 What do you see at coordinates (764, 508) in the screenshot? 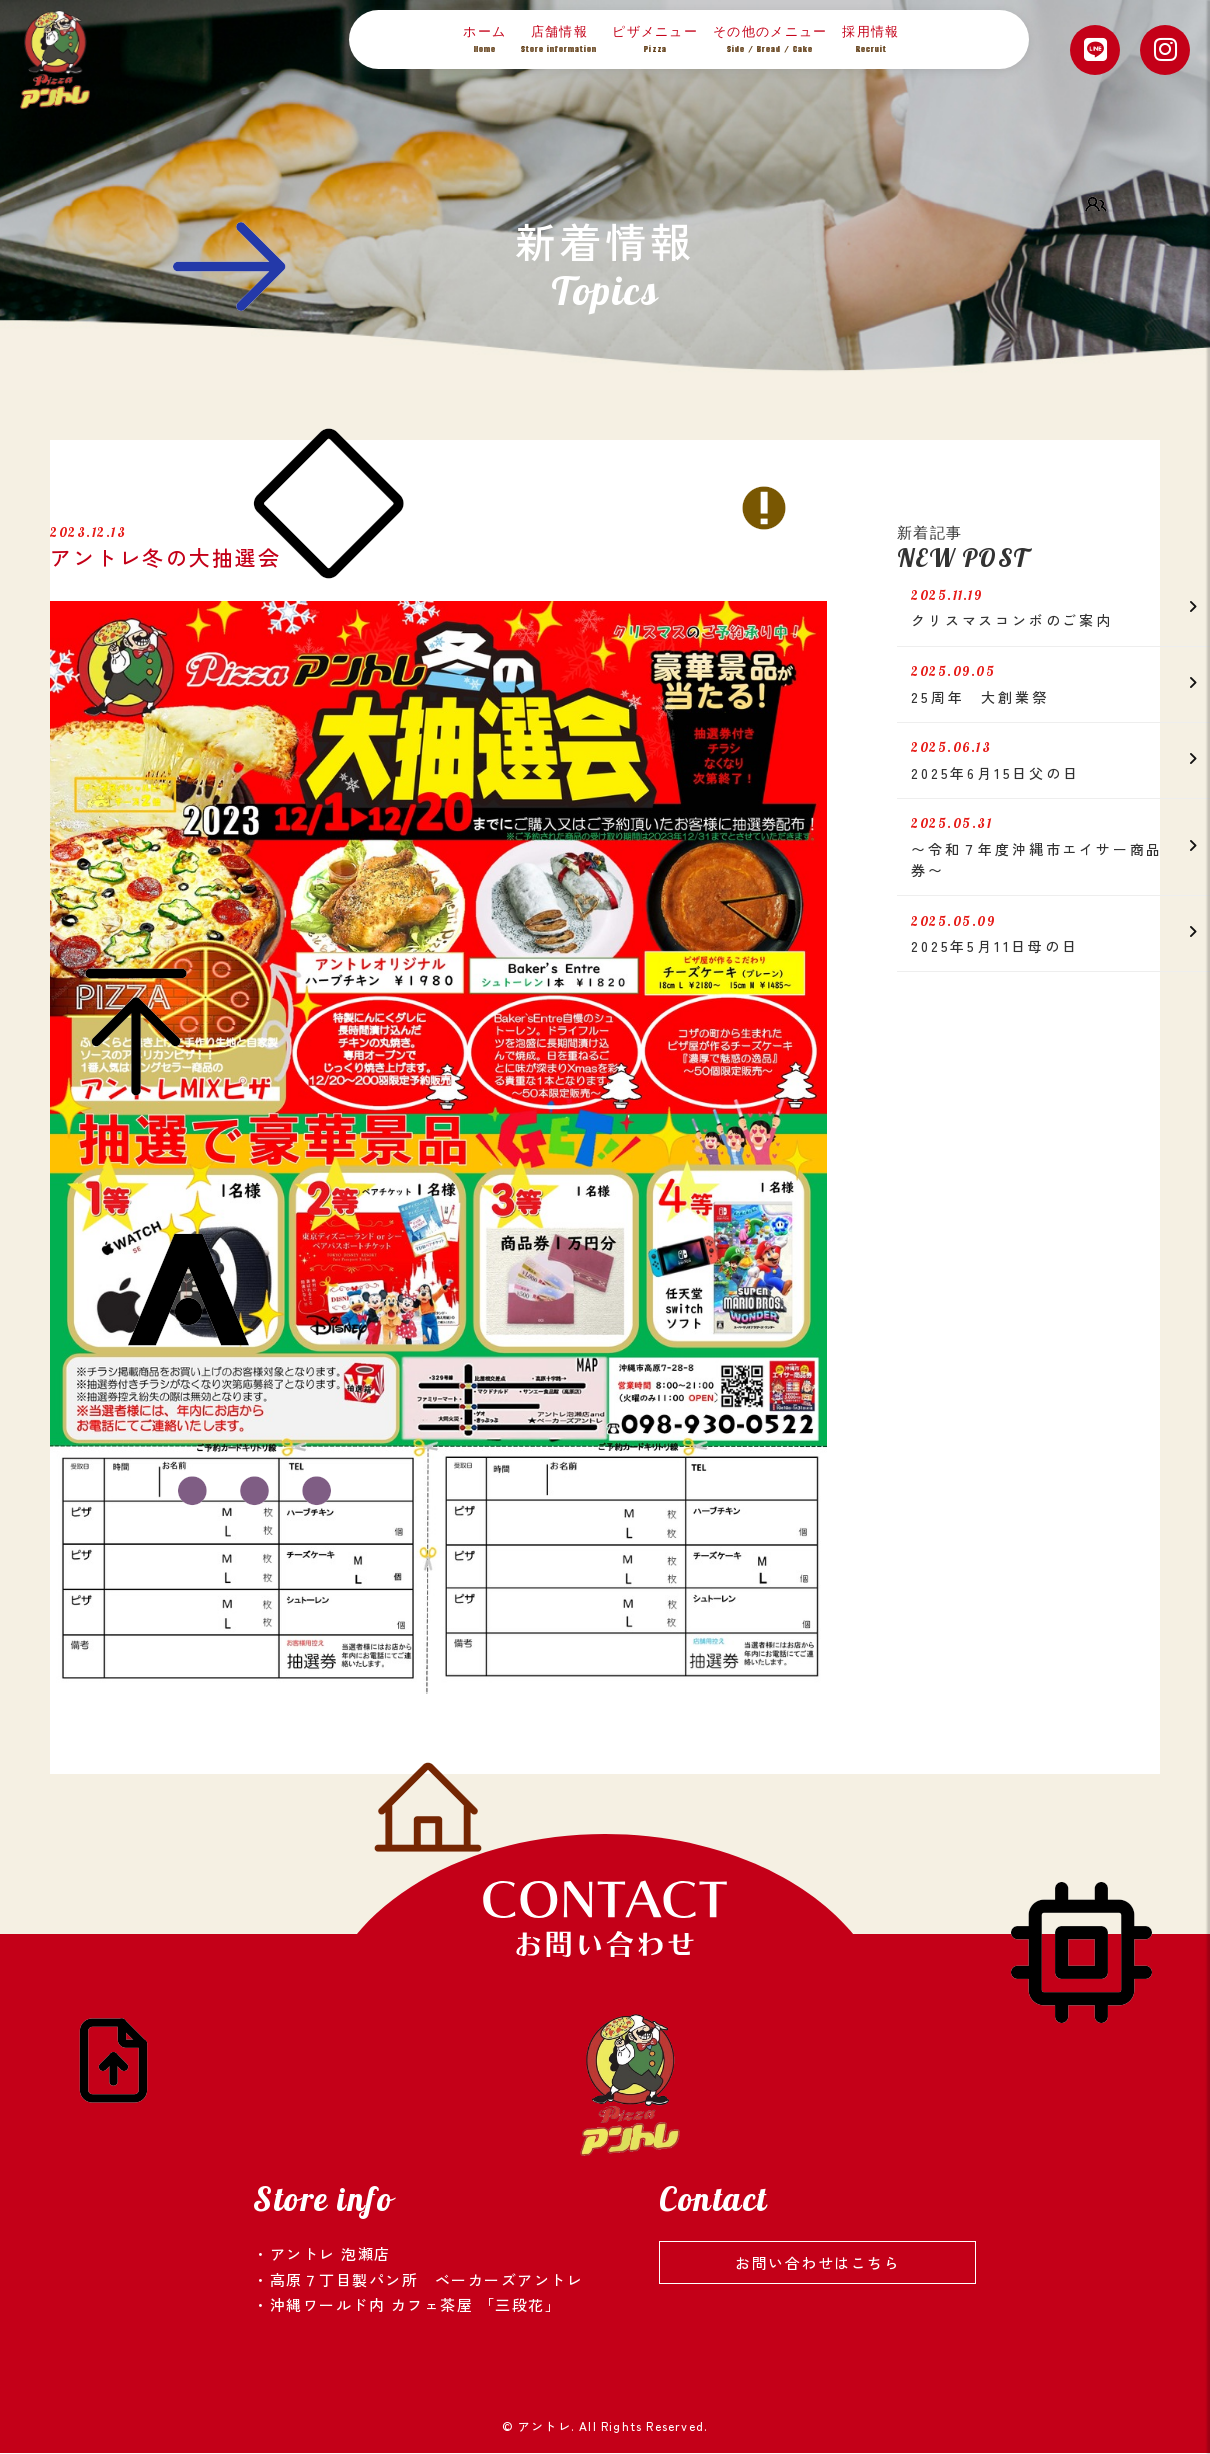
I see `indicates an unsupported or invalid breakpoint in the debugger` at bounding box center [764, 508].